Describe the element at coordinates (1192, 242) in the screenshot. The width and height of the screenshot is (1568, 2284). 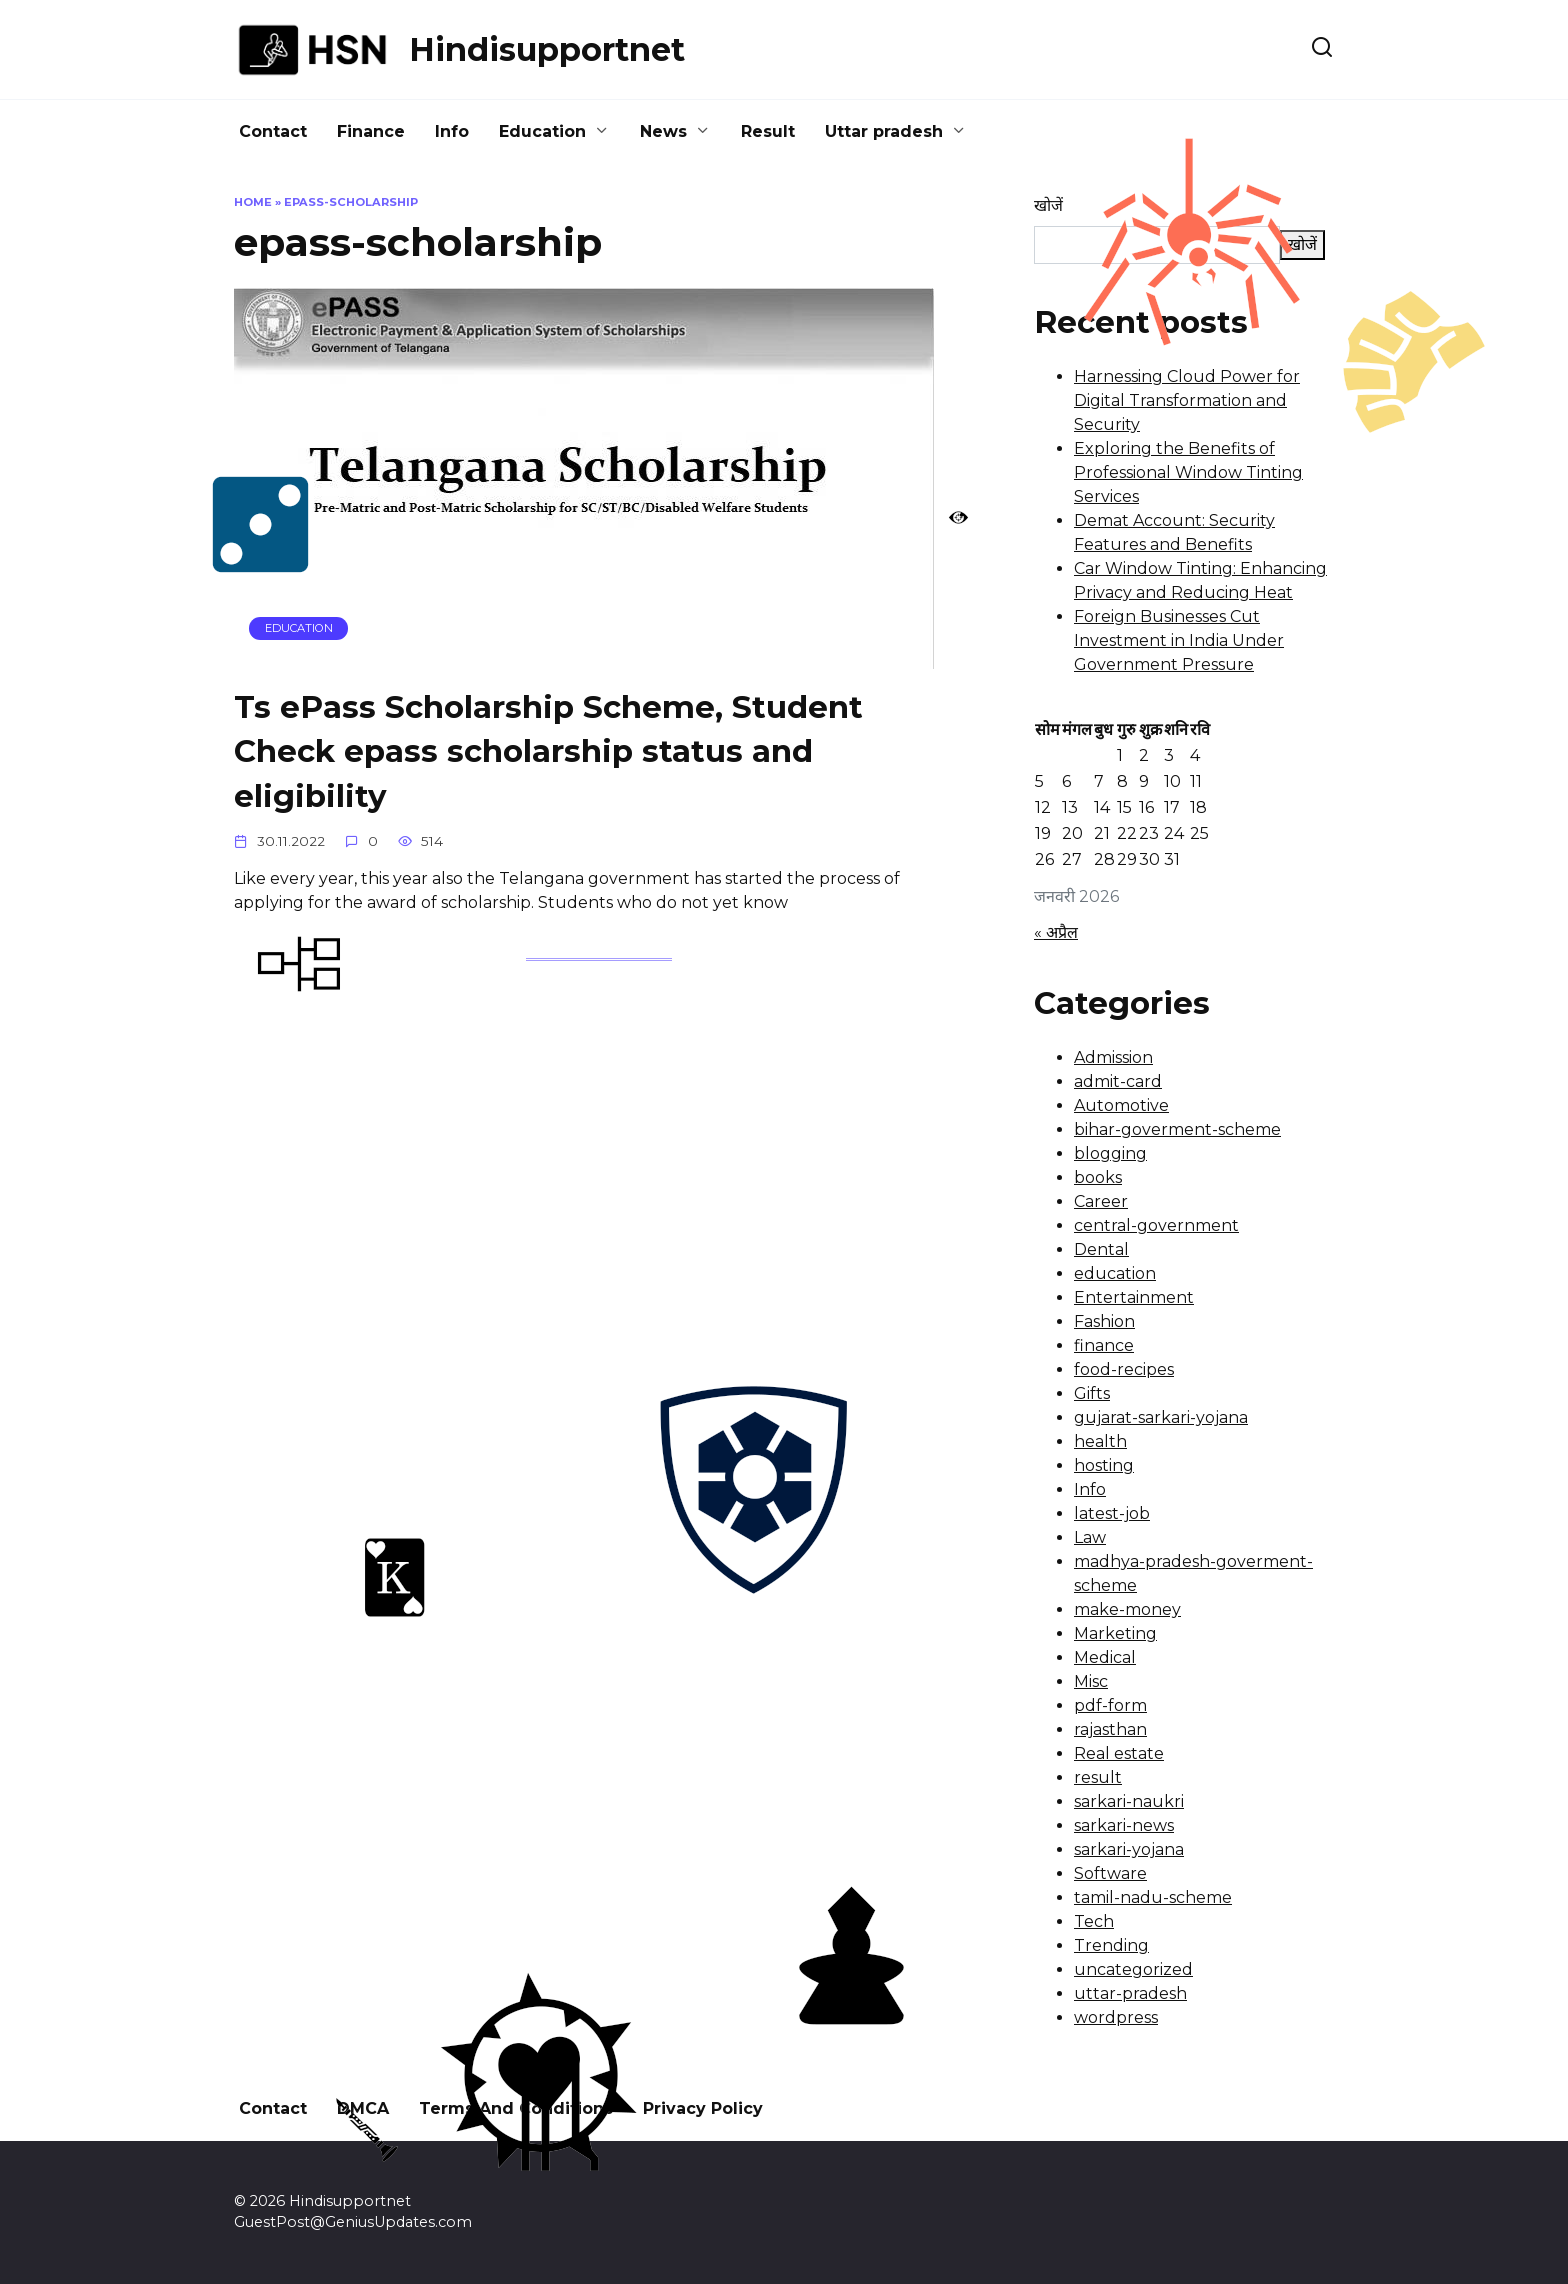
I see `indicates spider enemy or creature in game` at that location.